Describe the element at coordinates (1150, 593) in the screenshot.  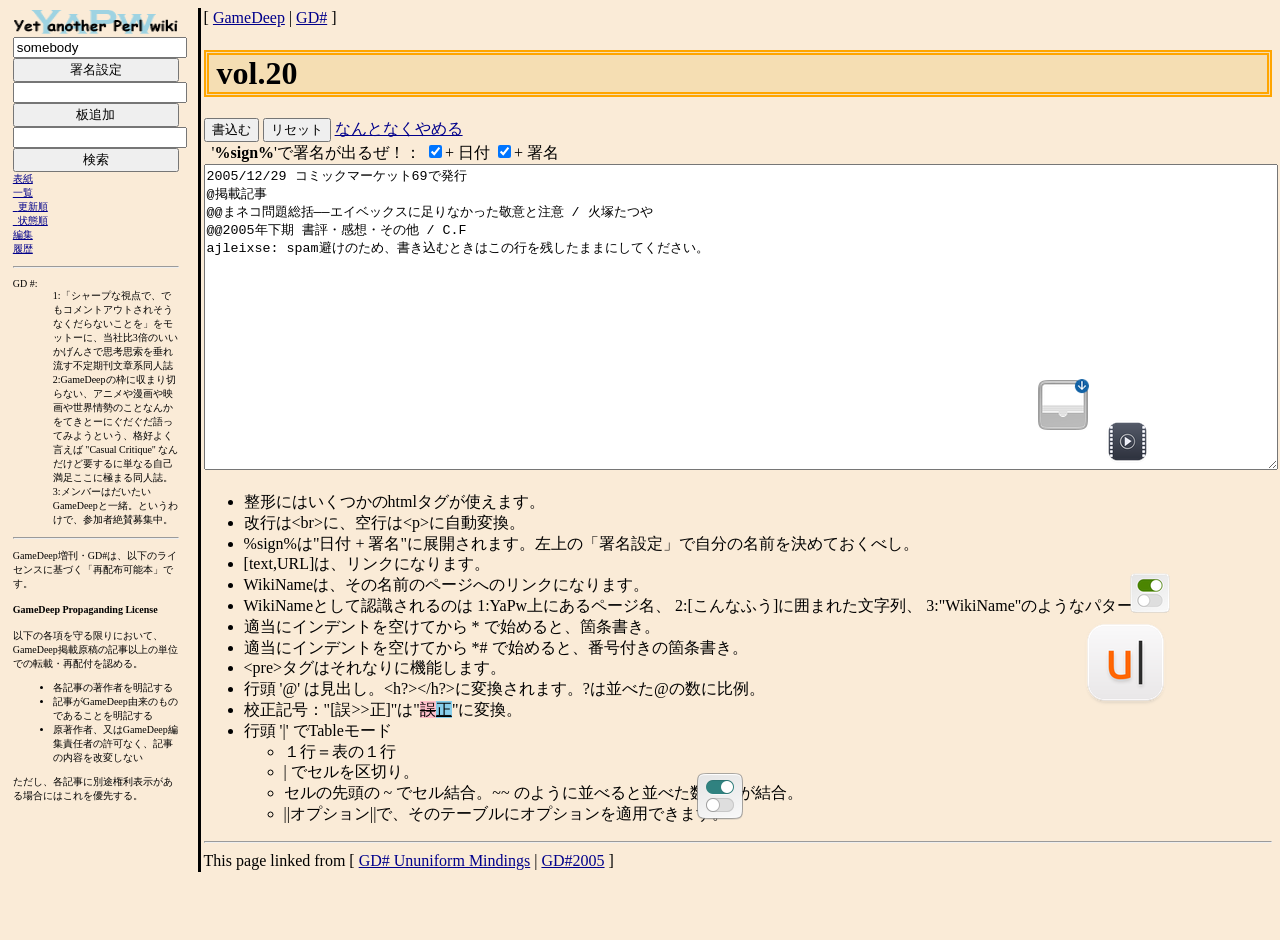
I see `open system settings or preferences` at that location.